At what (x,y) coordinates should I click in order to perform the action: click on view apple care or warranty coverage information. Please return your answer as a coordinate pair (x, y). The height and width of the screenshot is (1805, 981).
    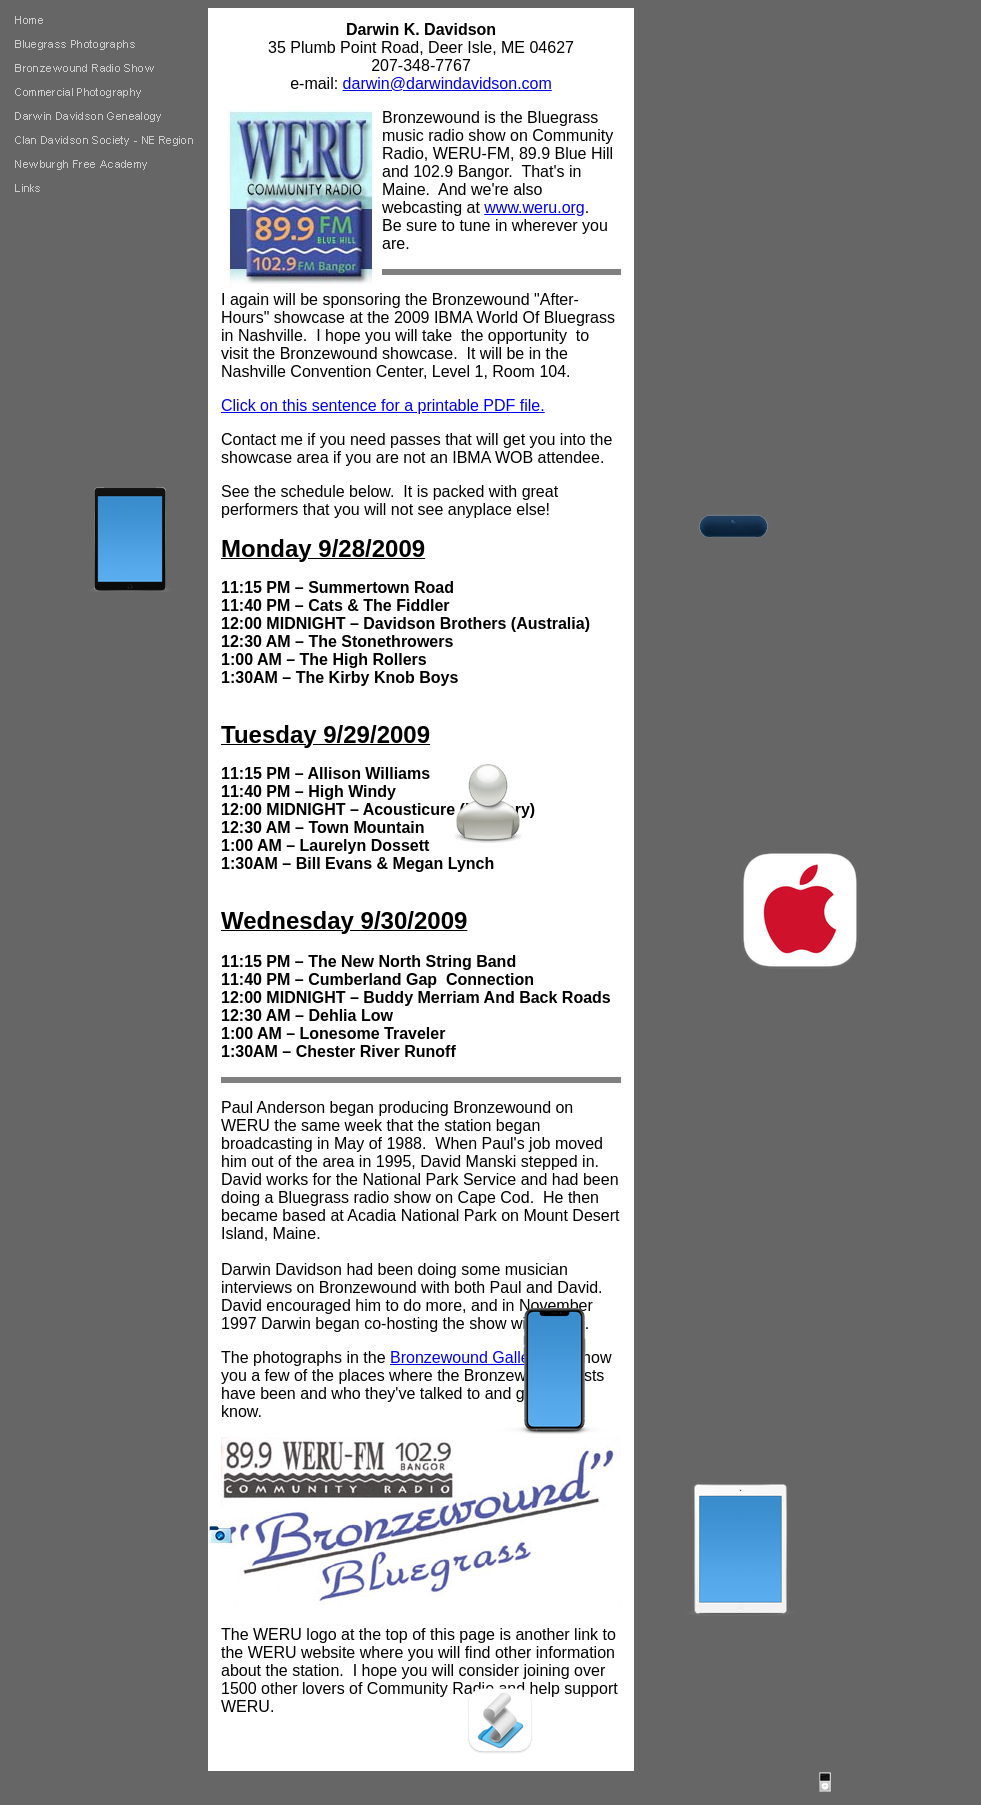
    Looking at the image, I should click on (800, 910).